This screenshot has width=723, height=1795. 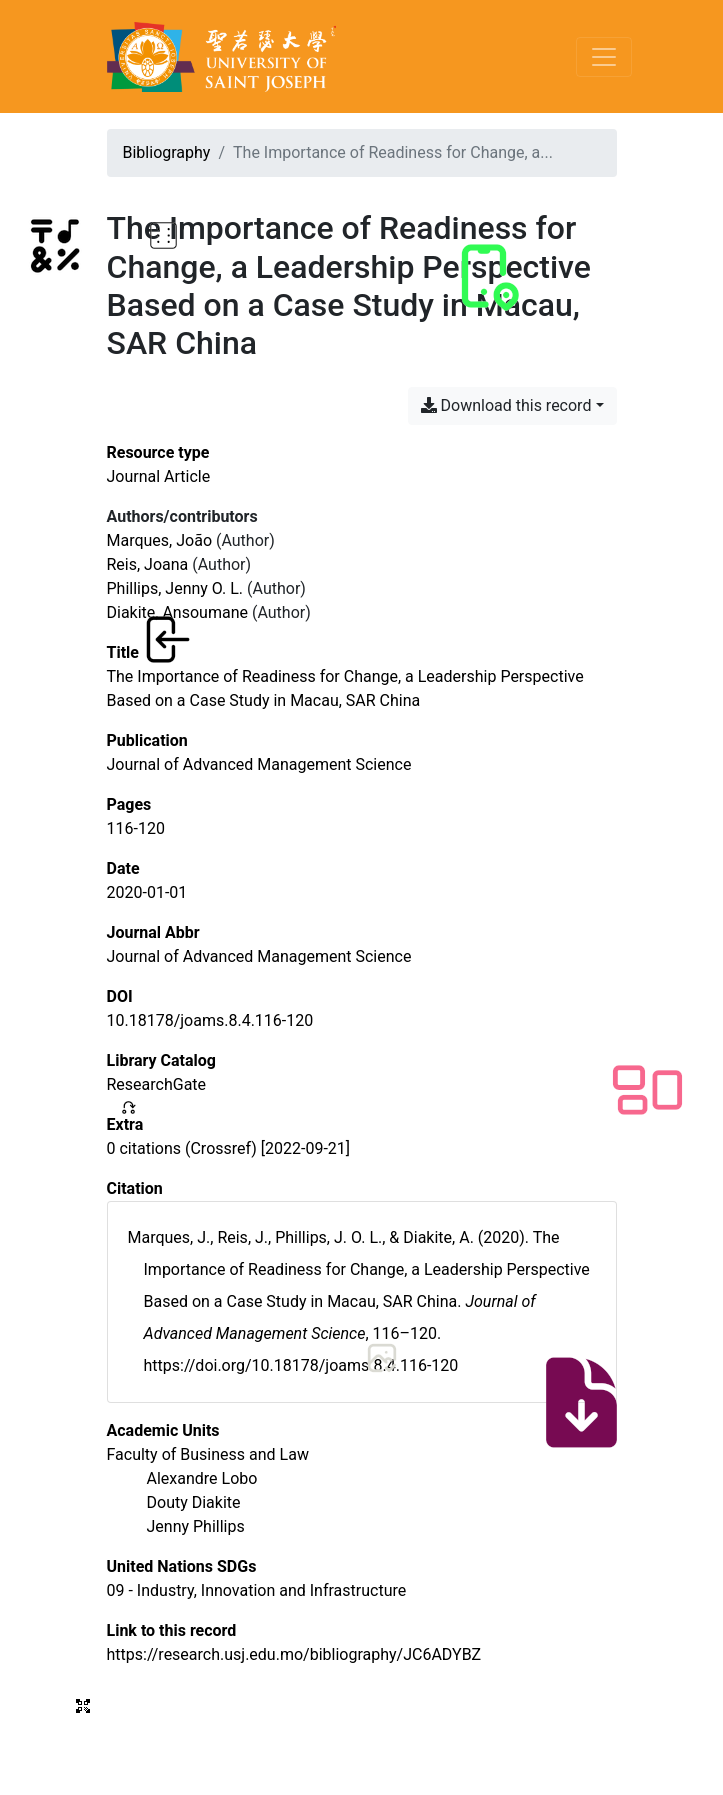 I want to click on randomize or shuffle content, so click(x=163, y=235).